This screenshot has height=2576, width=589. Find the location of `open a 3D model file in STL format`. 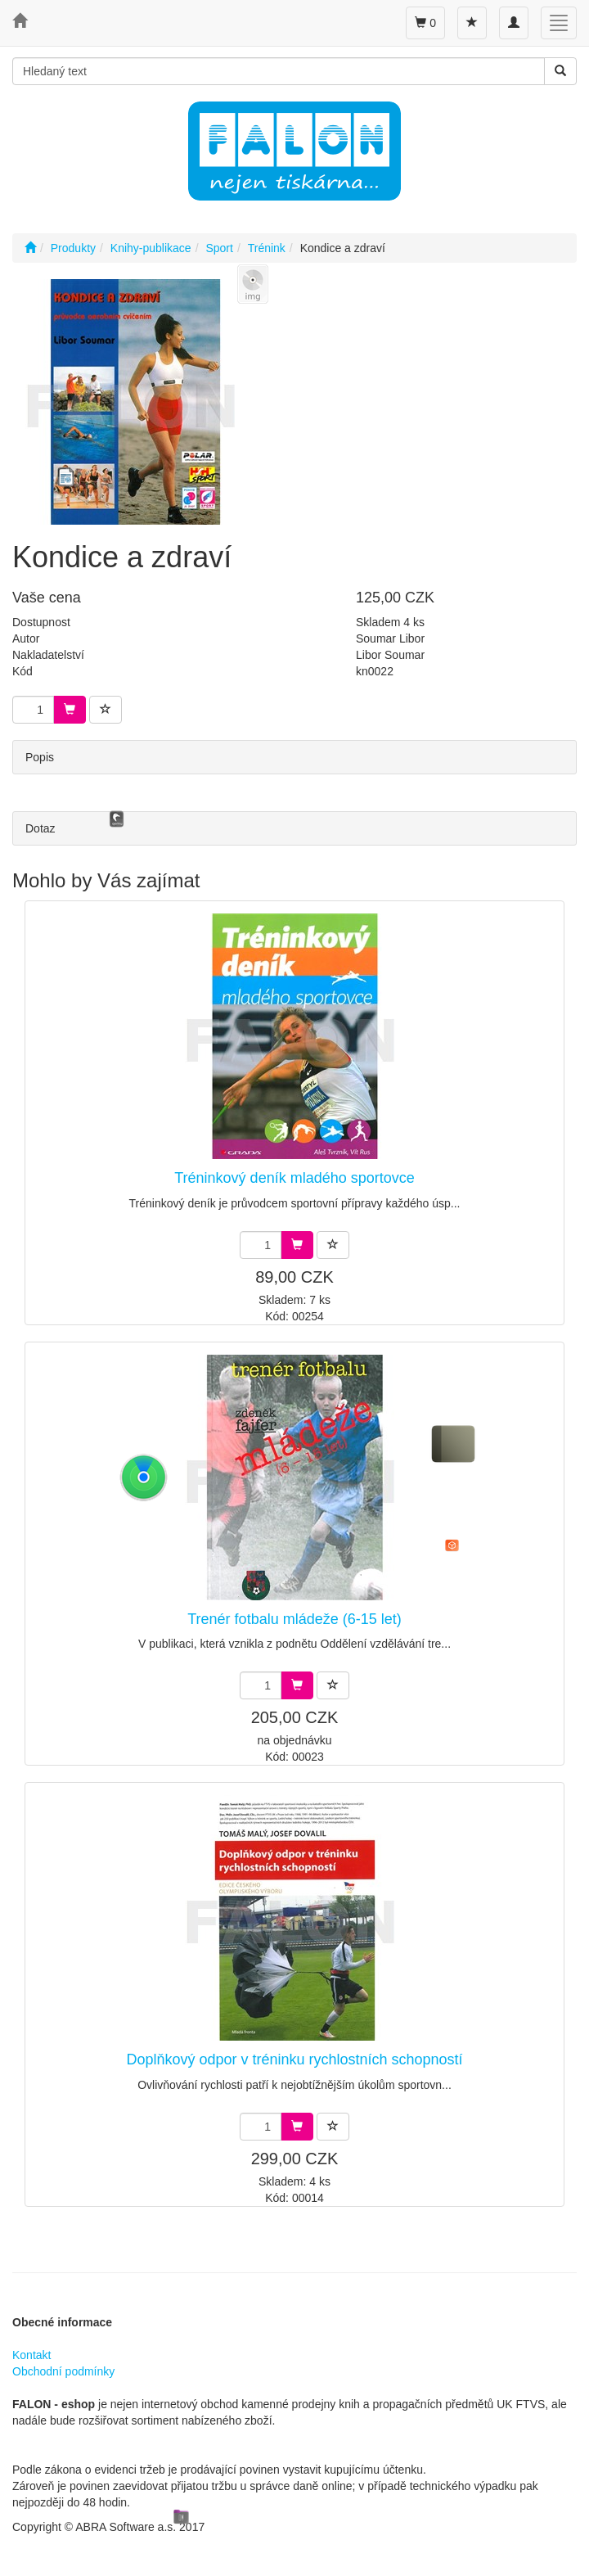

open a 3D model file in STL format is located at coordinates (452, 1545).